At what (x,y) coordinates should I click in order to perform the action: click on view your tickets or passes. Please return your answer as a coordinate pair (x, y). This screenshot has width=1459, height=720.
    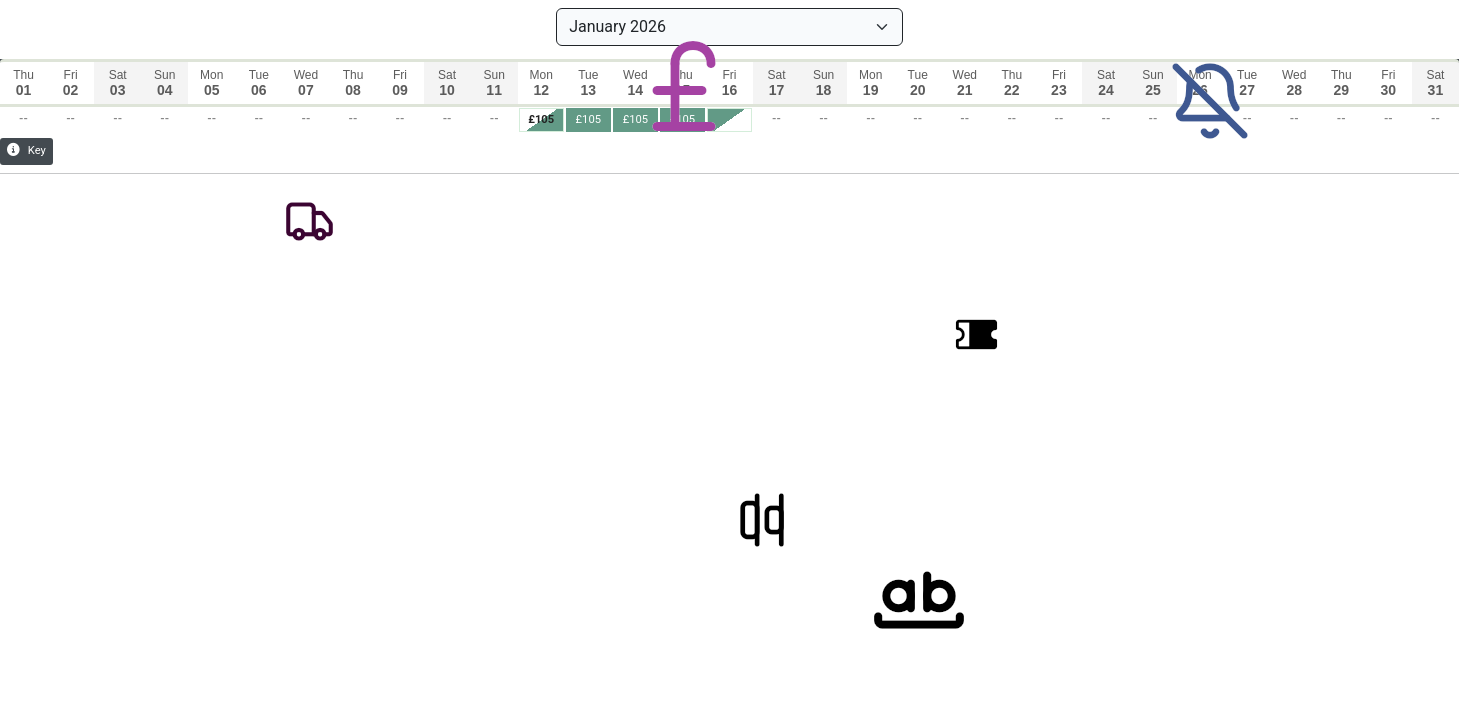
    Looking at the image, I should click on (976, 334).